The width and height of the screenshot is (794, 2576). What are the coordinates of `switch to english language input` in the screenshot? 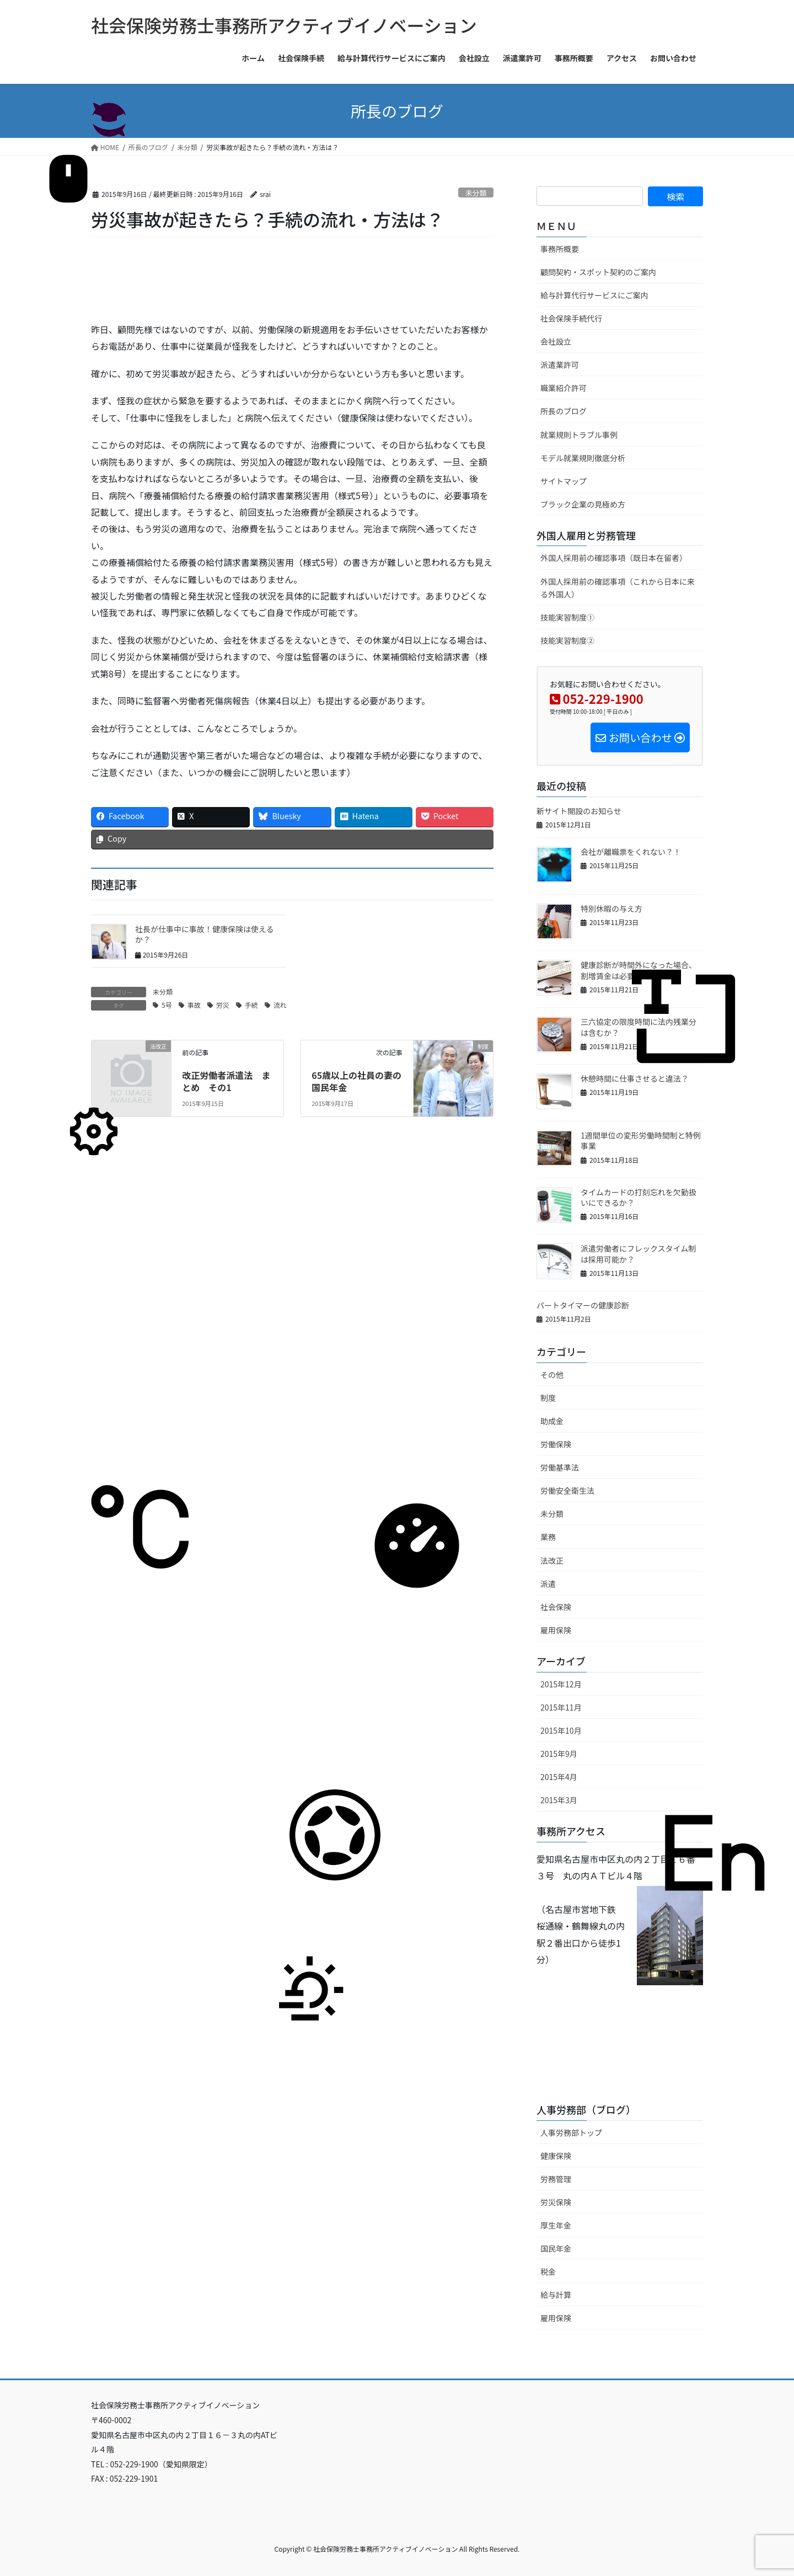 It's located at (712, 1853).